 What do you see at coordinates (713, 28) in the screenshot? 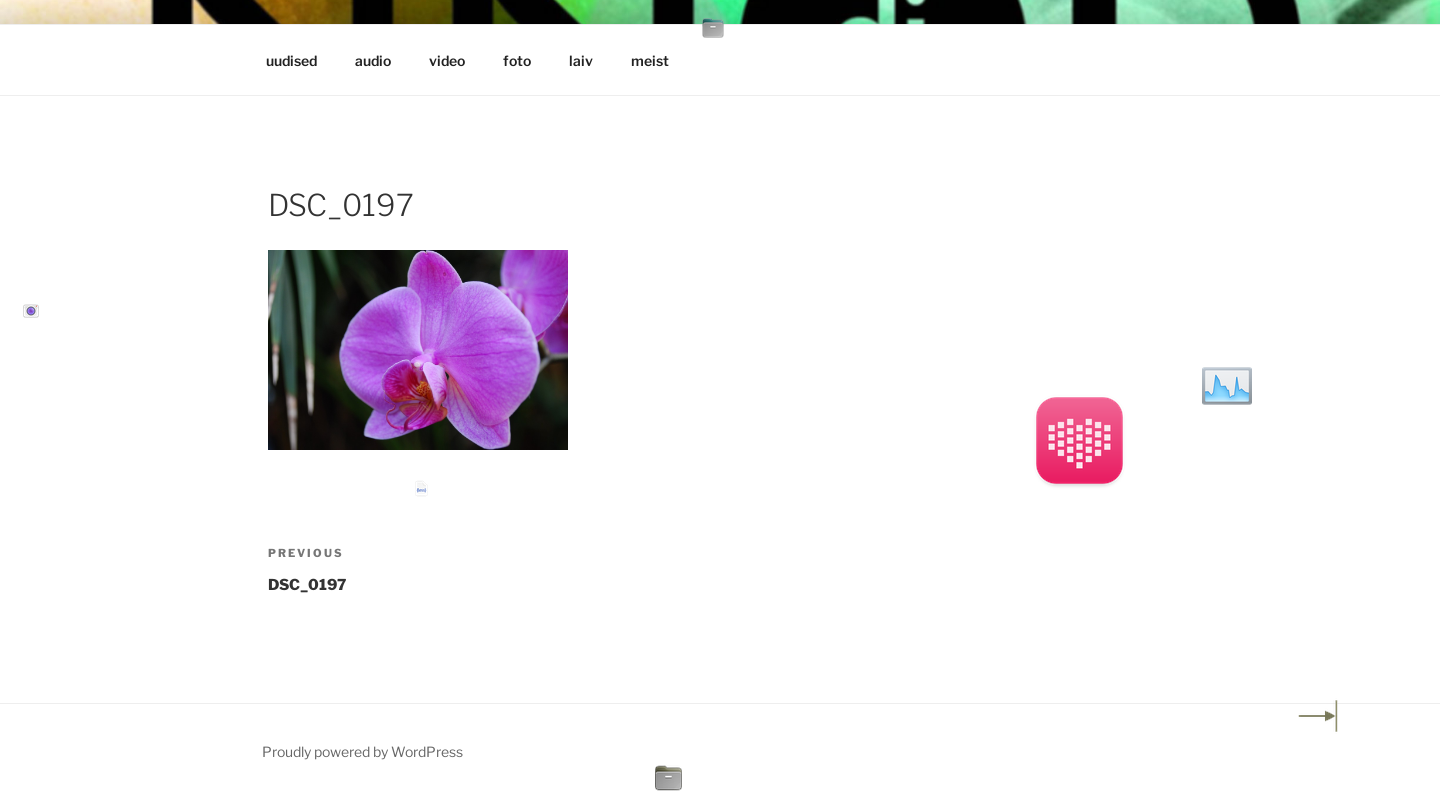
I see `open the nautilus file manager` at bounding box center [713, 28].